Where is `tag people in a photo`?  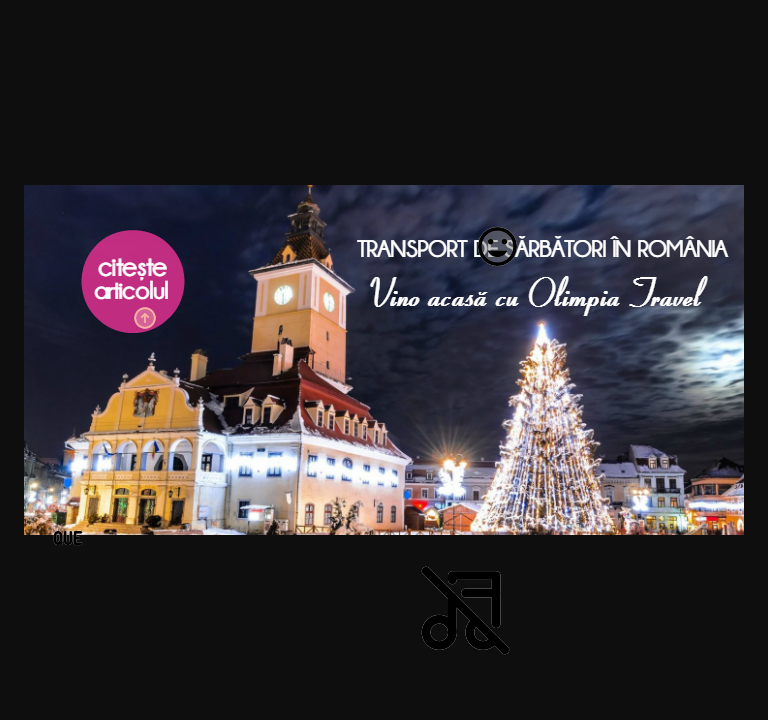 tag people in a photo is located at coordinates (497, 246).